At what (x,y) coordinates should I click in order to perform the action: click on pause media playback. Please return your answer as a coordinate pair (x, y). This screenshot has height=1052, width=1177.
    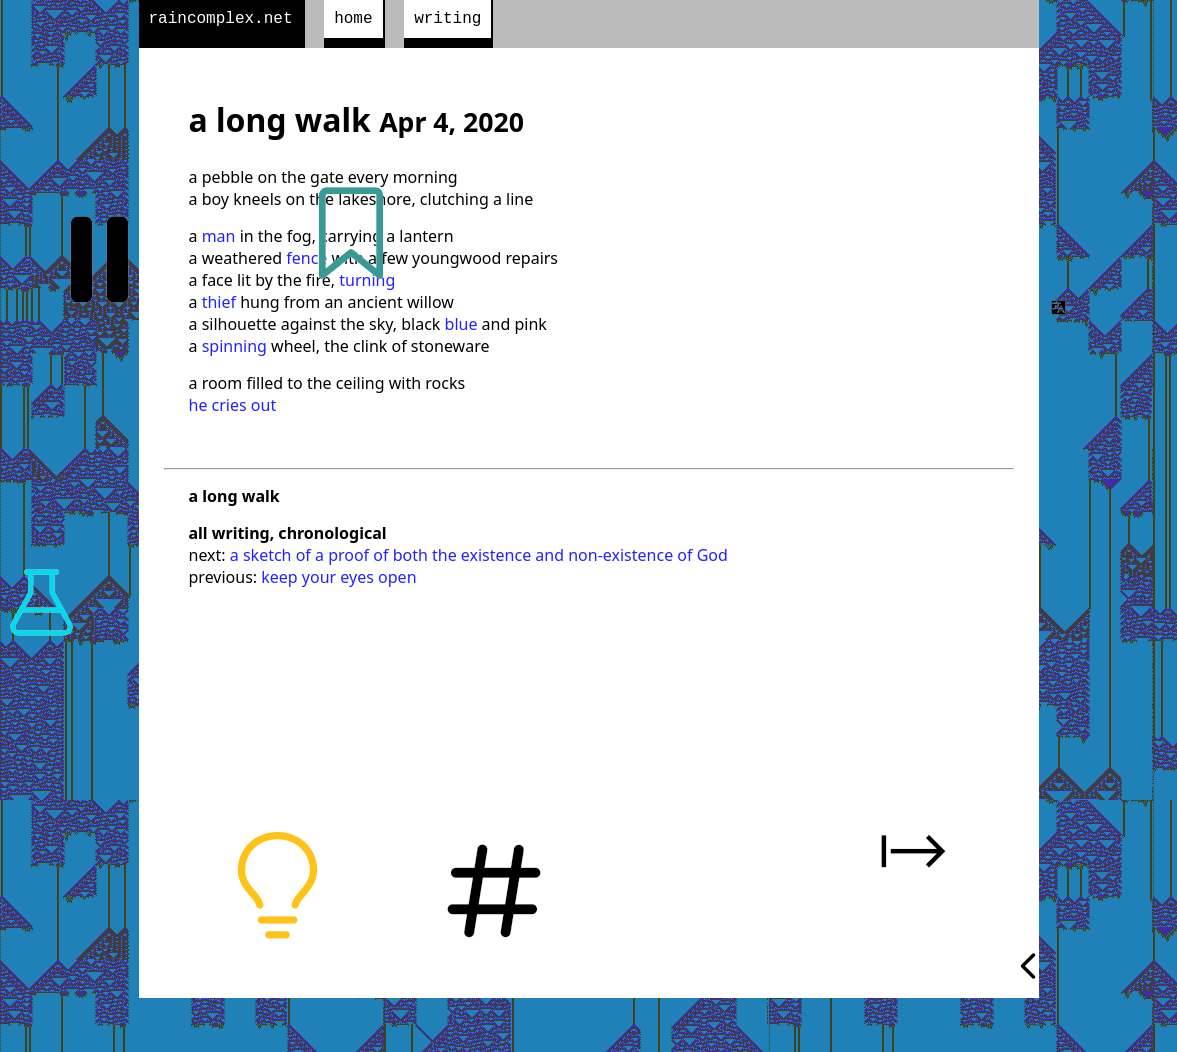
    Looking at the image, I should click on (99, 259).